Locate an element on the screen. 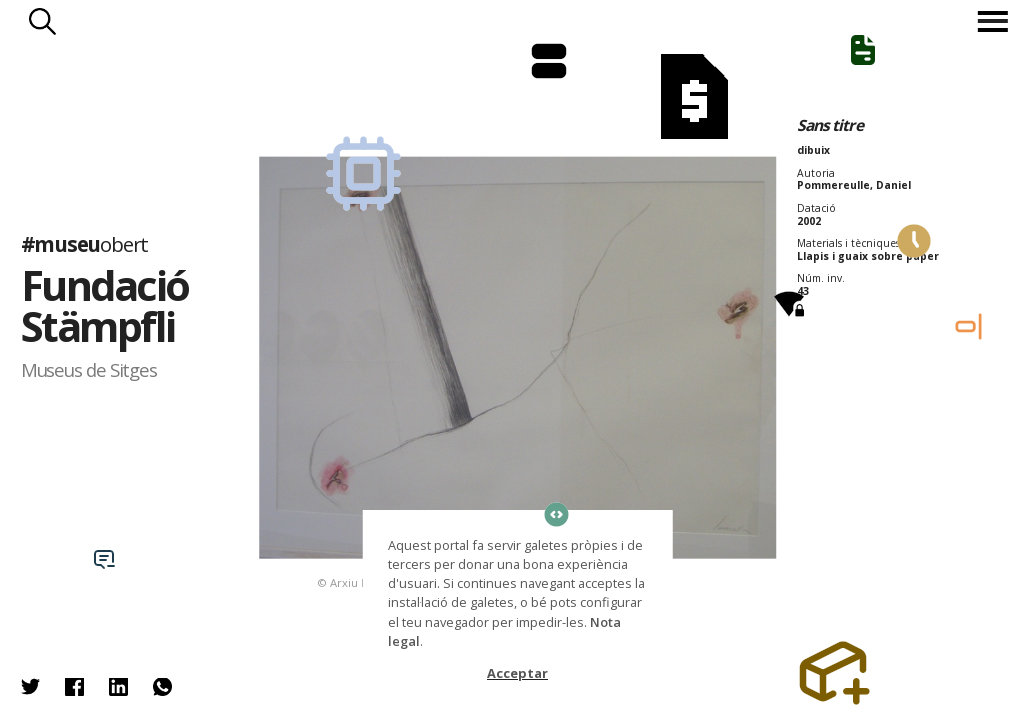  indicates the current time or timestamp is located at coordinates (914, 241).